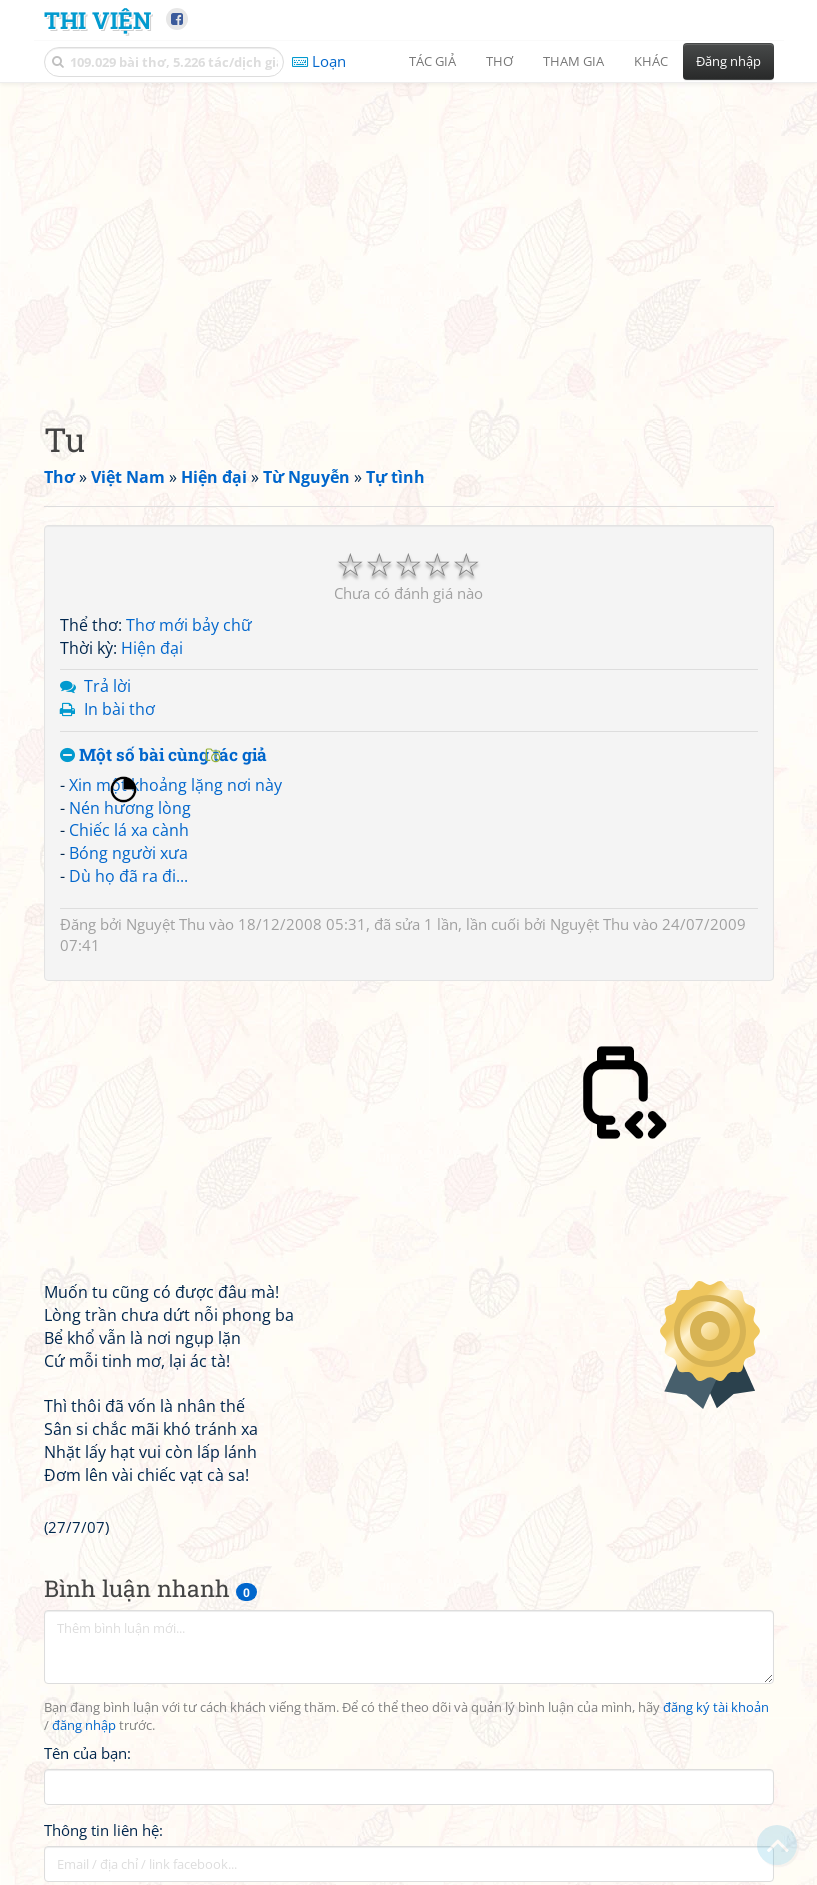  What do you see at coordinates (213, 755) in the screenshot?
I see `view file history or recent activity` at bounding box center [213, 755].